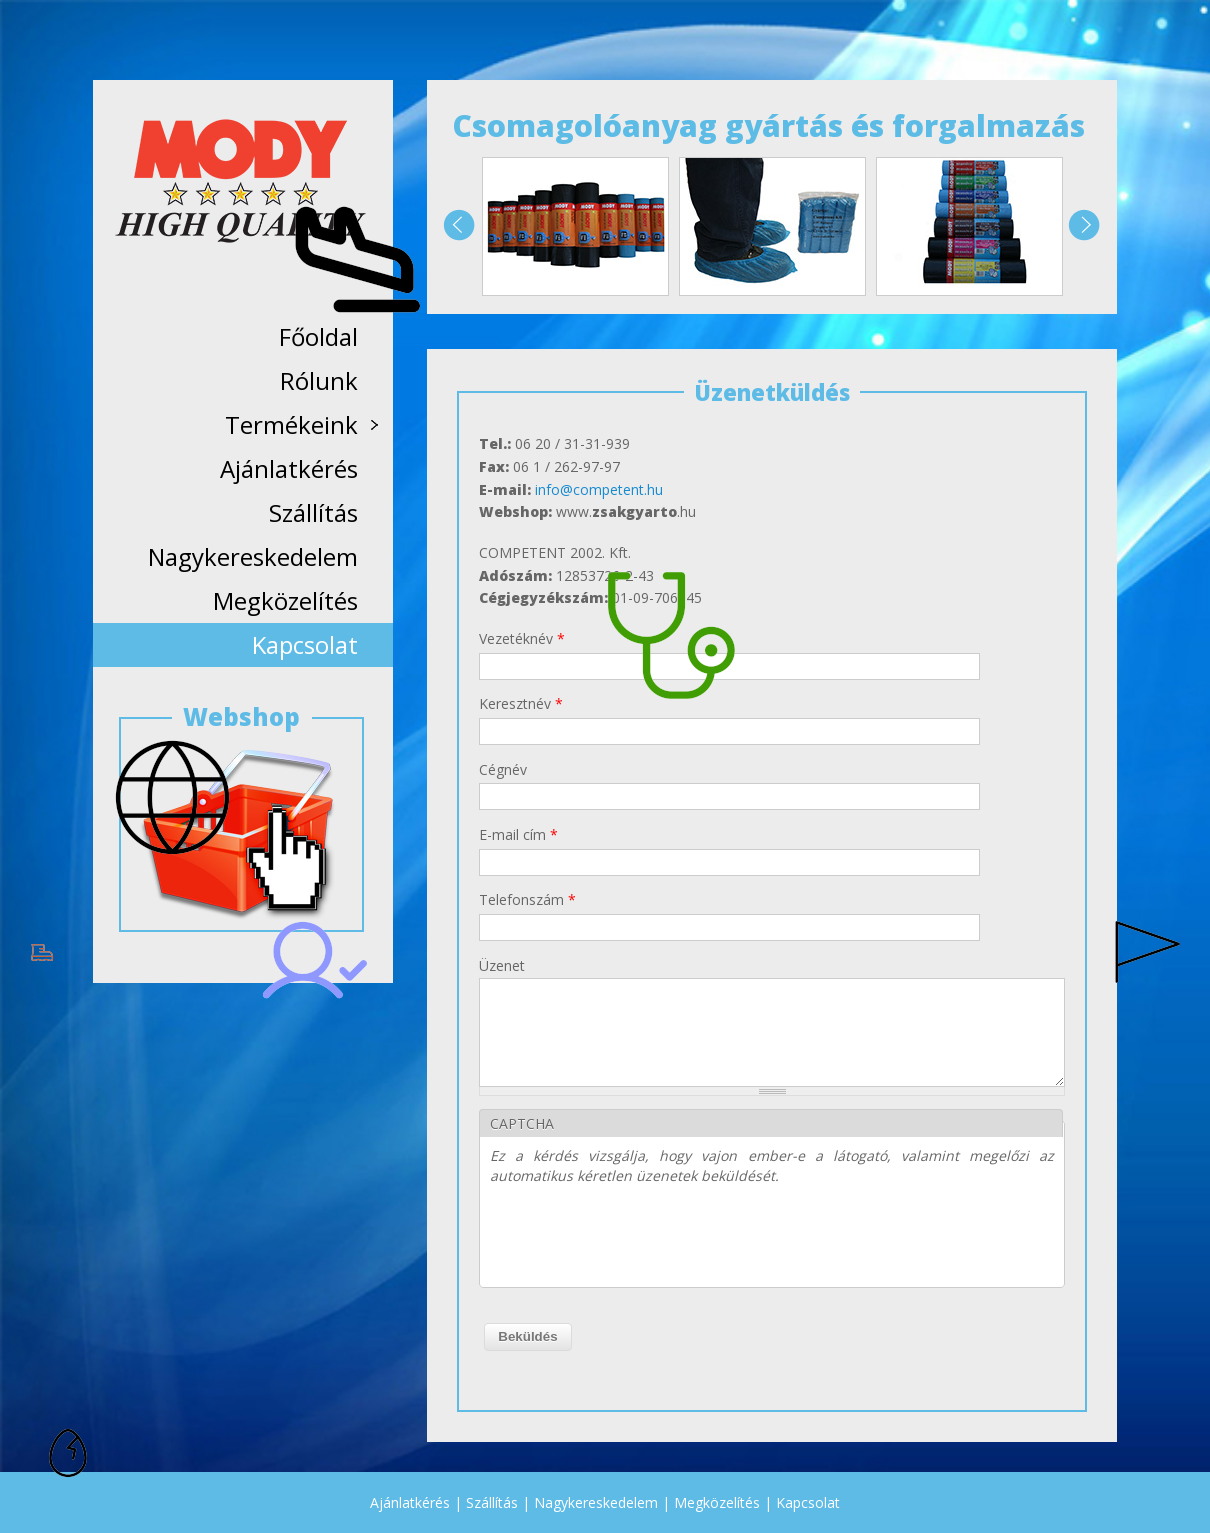 The image size is (1210, 1533). What do you see at coordinates (68, 1453) in the screenshot?
I see `indicates a cracked or broken item` at bounding box center [68, 1453].